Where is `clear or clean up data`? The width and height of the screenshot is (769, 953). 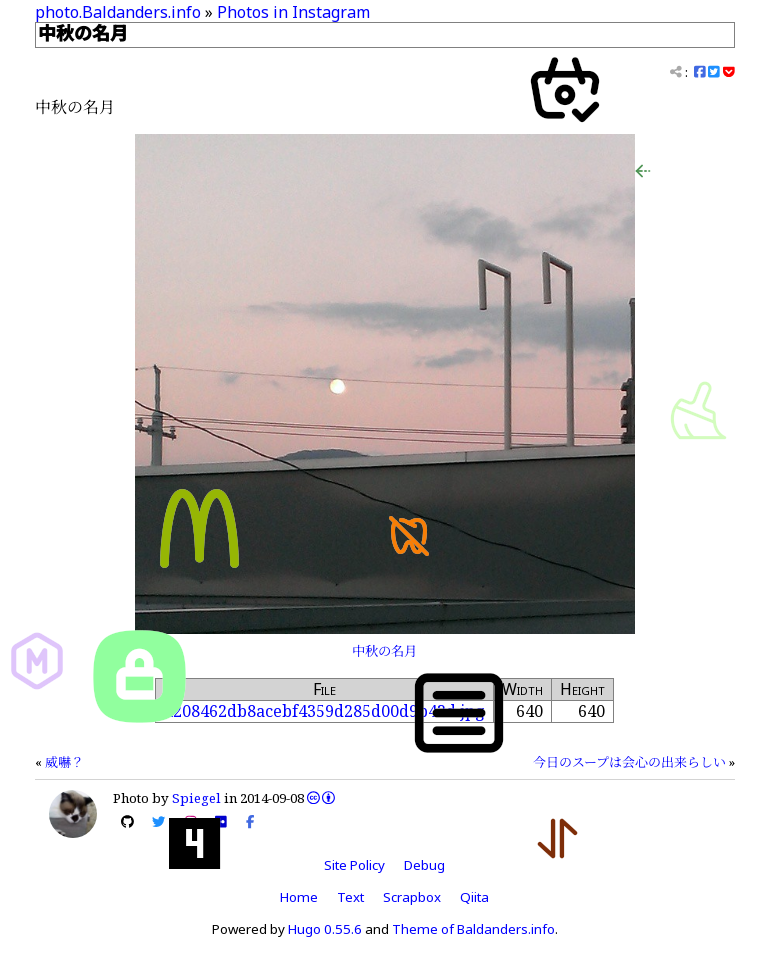
clear or clean up data is located at coordinates (697, 412).